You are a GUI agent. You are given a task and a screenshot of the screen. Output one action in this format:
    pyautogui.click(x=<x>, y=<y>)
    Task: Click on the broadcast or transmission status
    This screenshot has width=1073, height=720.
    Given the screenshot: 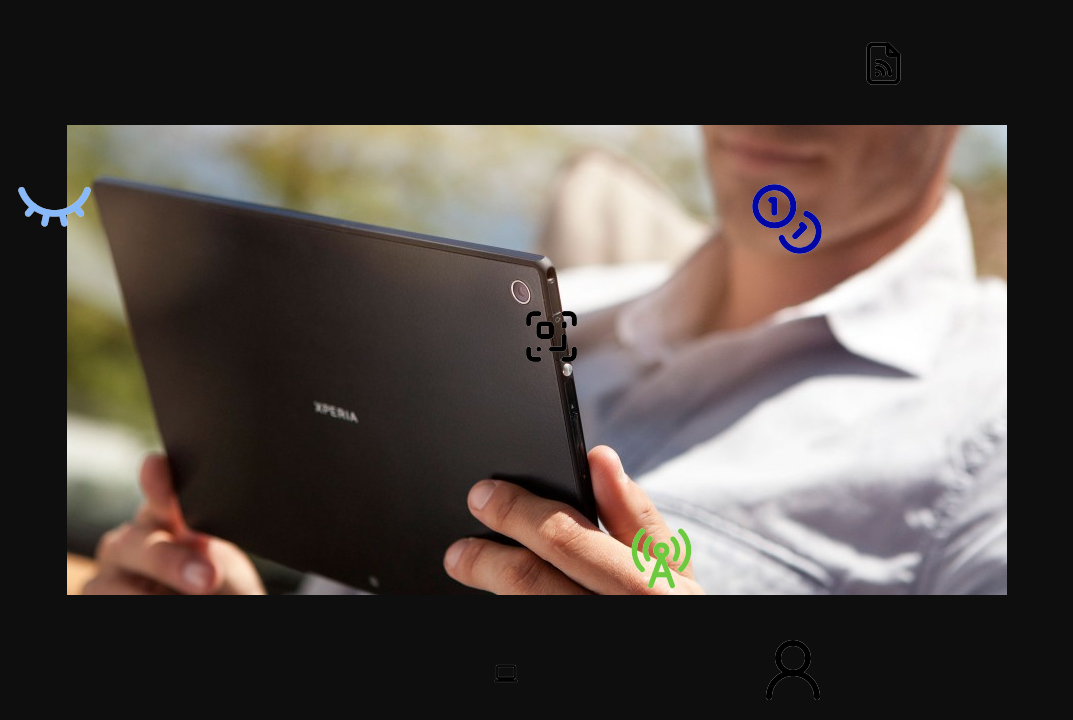 What is the action you would take?
    pyautogui.click(x=661, y=558)
    